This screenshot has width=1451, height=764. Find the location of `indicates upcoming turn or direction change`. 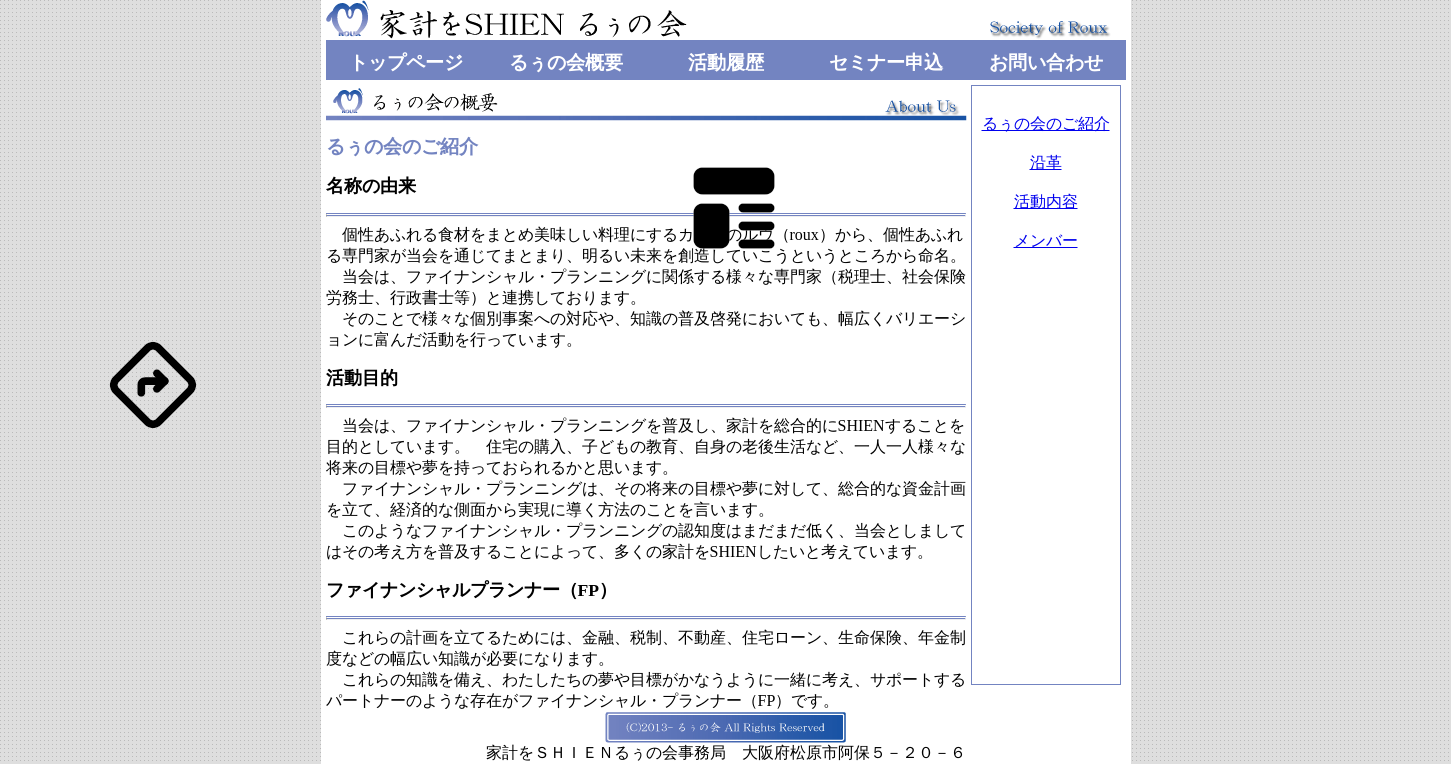

indicates upcoming turn or direction change is located at coordinates (153, 385).